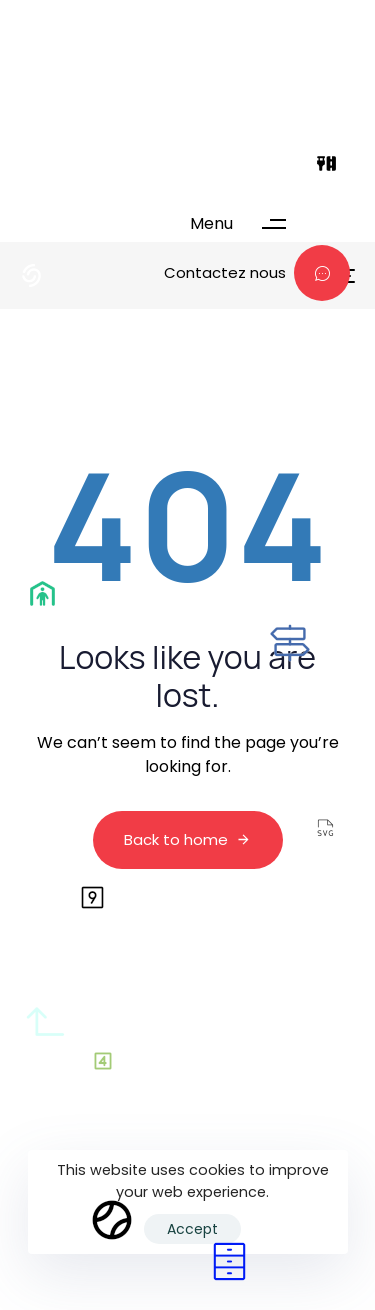  I want to click on view bridge or overpass routes, so click(326, 163).